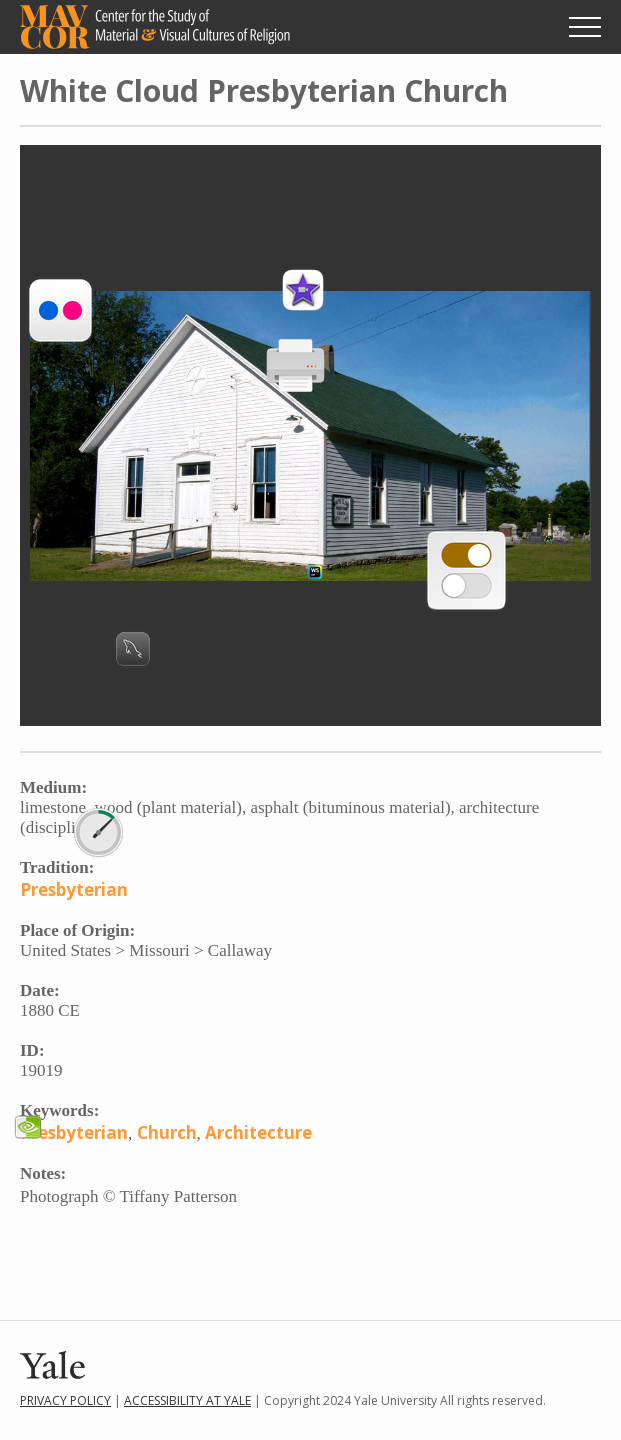 The width and height of the screenshot is (621, 1440). What do you see at coordinates (315, 572) in the screenshot?
I see `open WebStorm IDE` at bounding box center [315, 572].